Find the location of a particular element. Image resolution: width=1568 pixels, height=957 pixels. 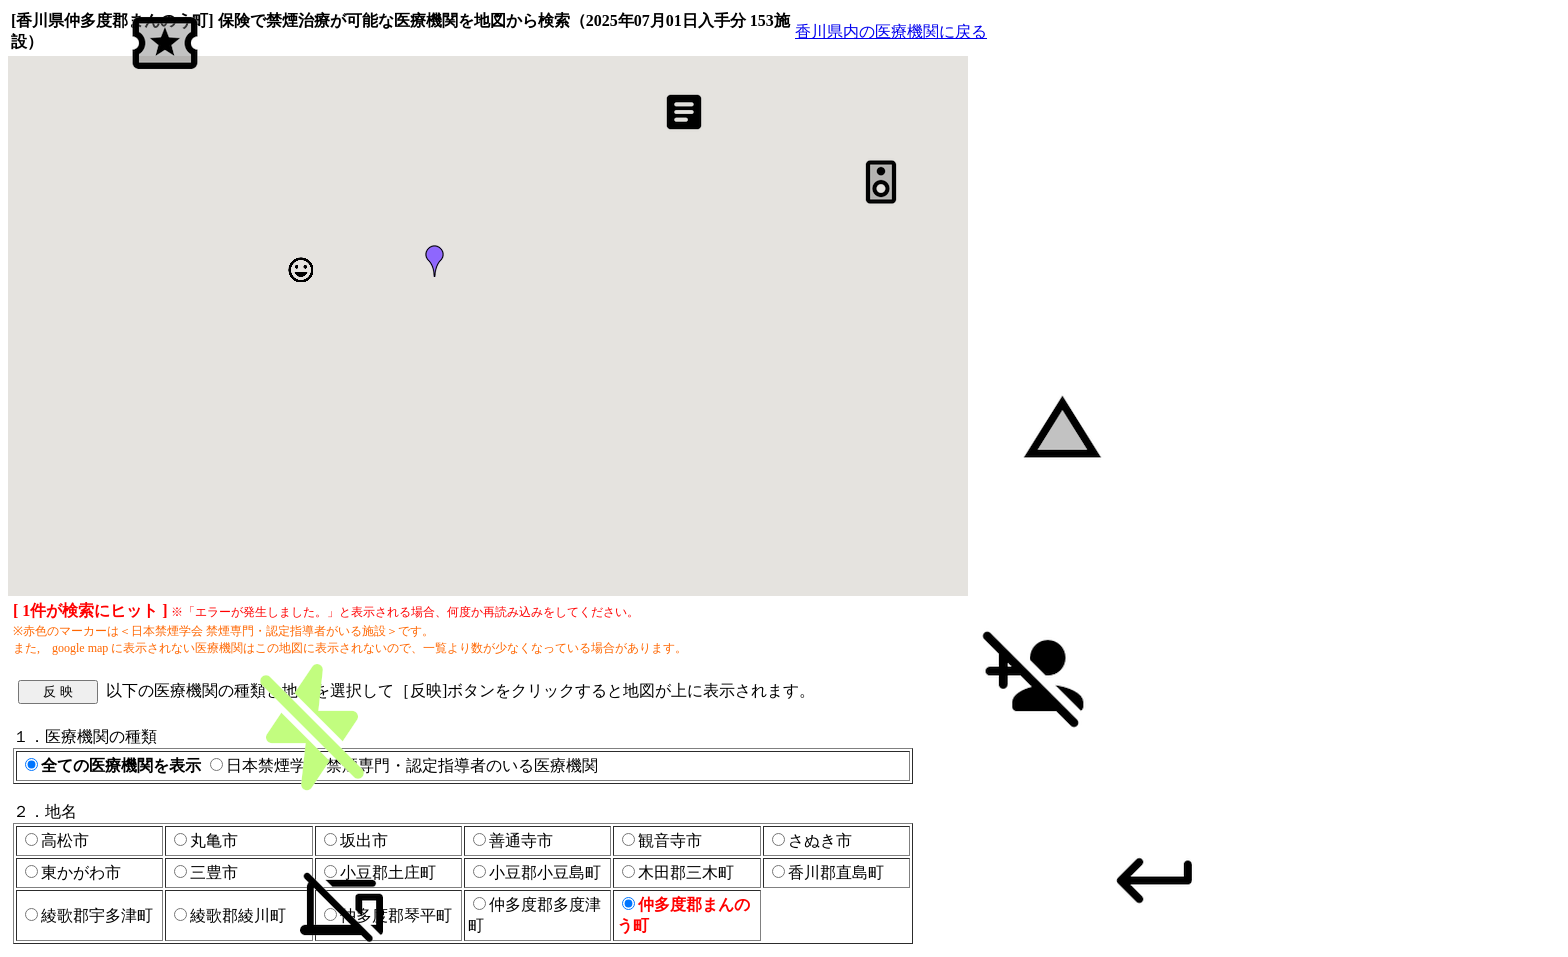

device link disconnected or unavailable is located at coordinates (341, 907).